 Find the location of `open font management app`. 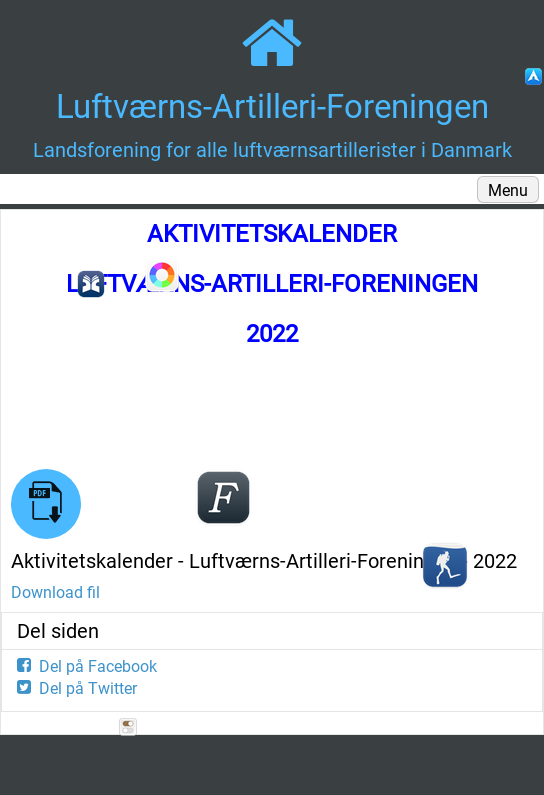

open font management app is located at coordinates (223, 497).